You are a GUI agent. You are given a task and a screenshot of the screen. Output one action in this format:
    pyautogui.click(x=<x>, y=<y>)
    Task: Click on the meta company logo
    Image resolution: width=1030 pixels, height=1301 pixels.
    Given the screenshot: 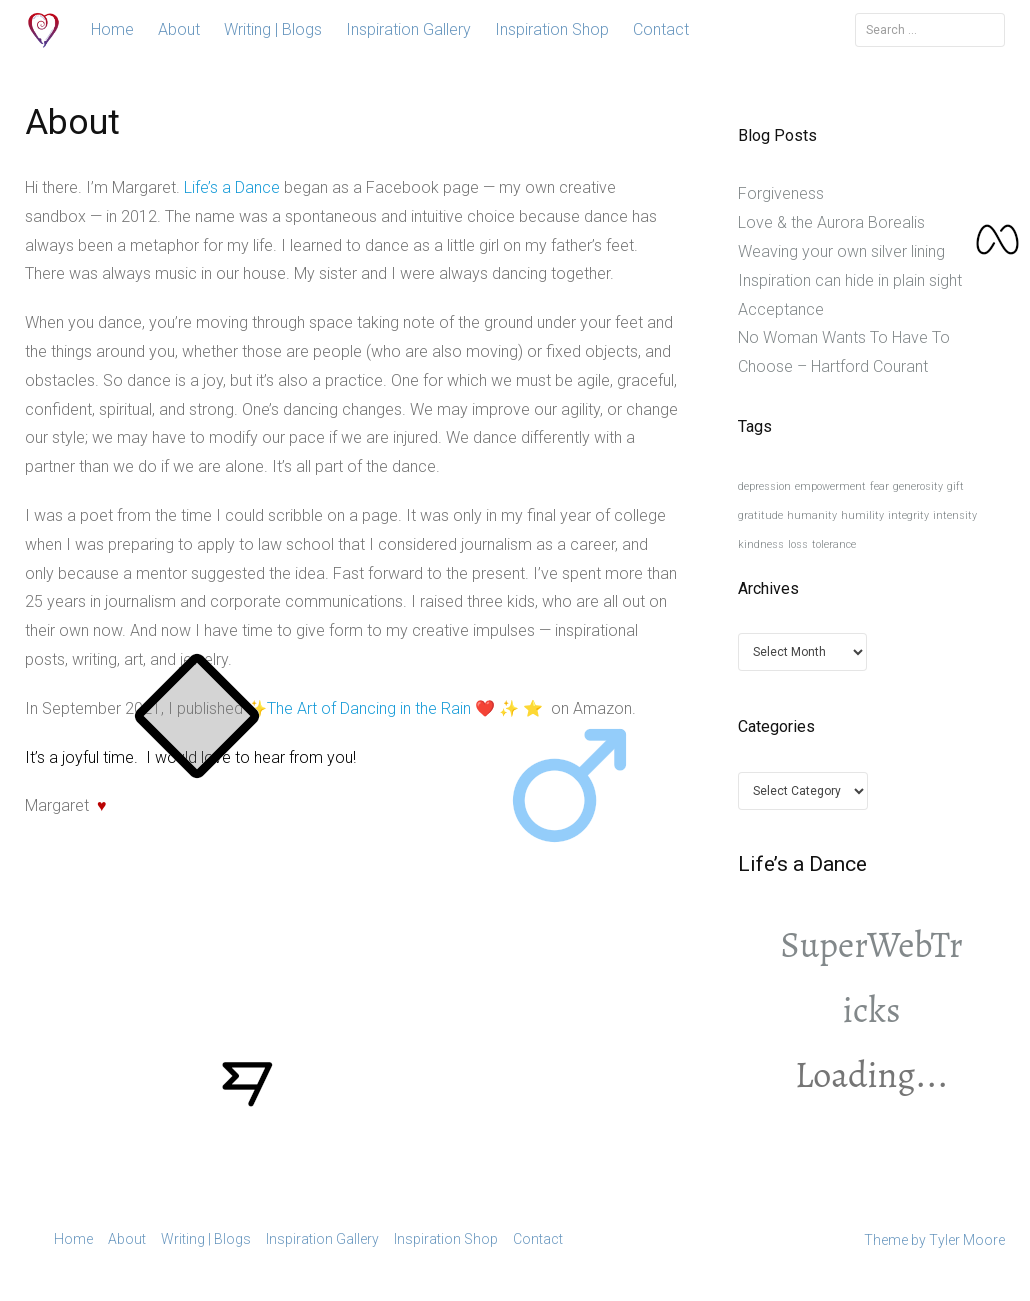 What is the action you would take?
    pyautogui.click(x=997, y=239)
    